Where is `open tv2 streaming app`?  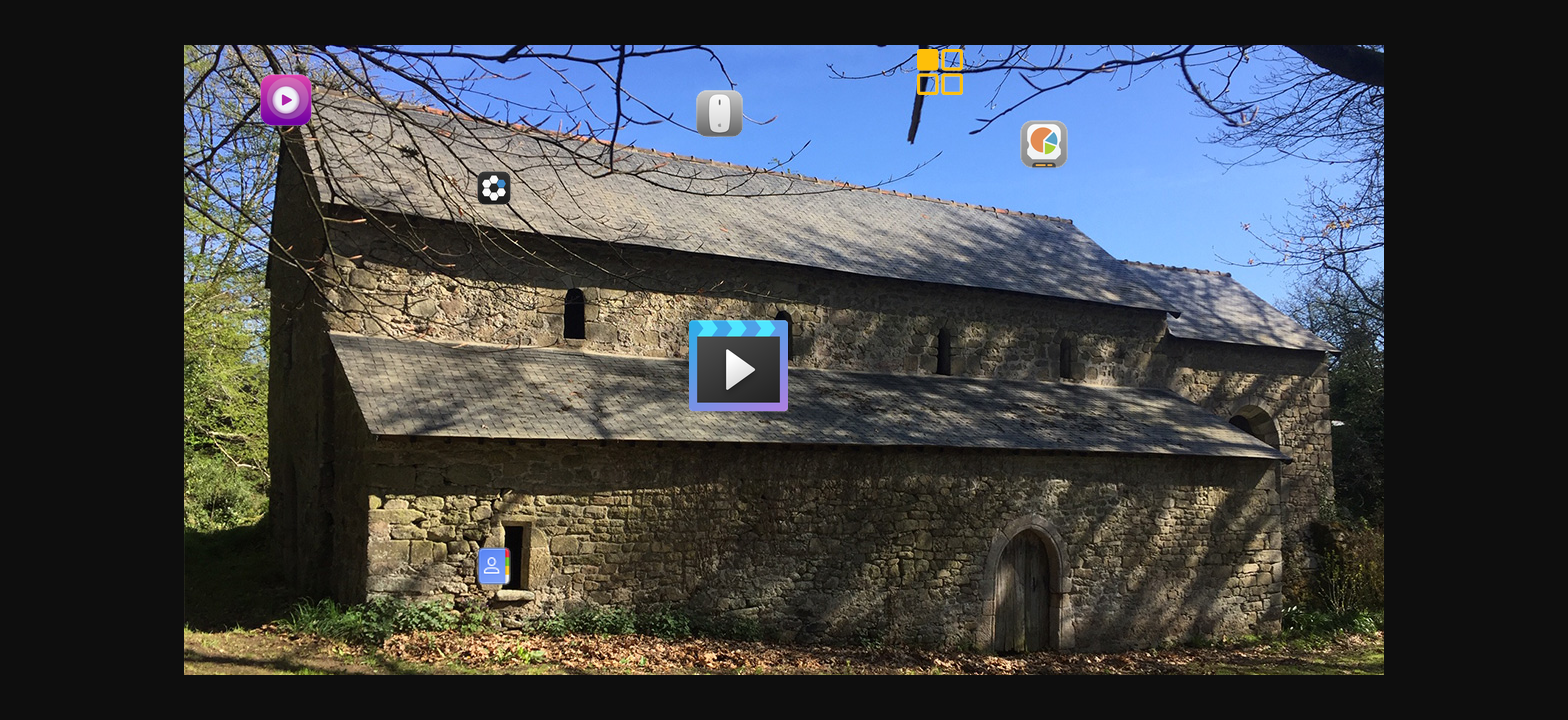 open tv2 streaming app is located at coordinates (738, 365).